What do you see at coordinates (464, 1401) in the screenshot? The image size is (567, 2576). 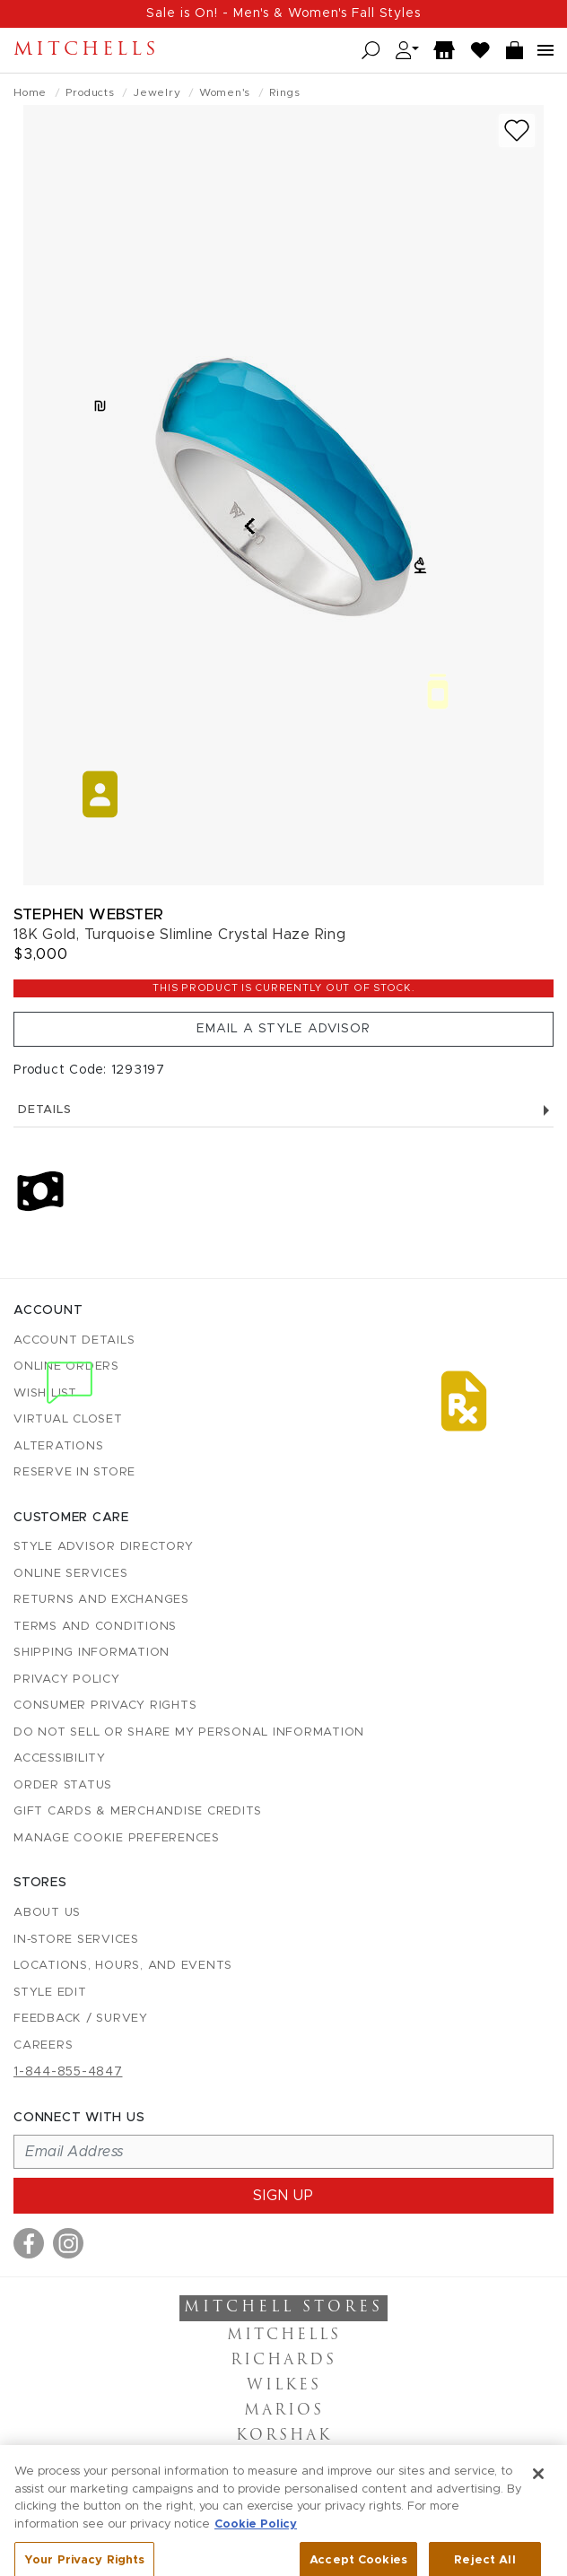 I see `view prescription document` at bounding box center [464, 1401].